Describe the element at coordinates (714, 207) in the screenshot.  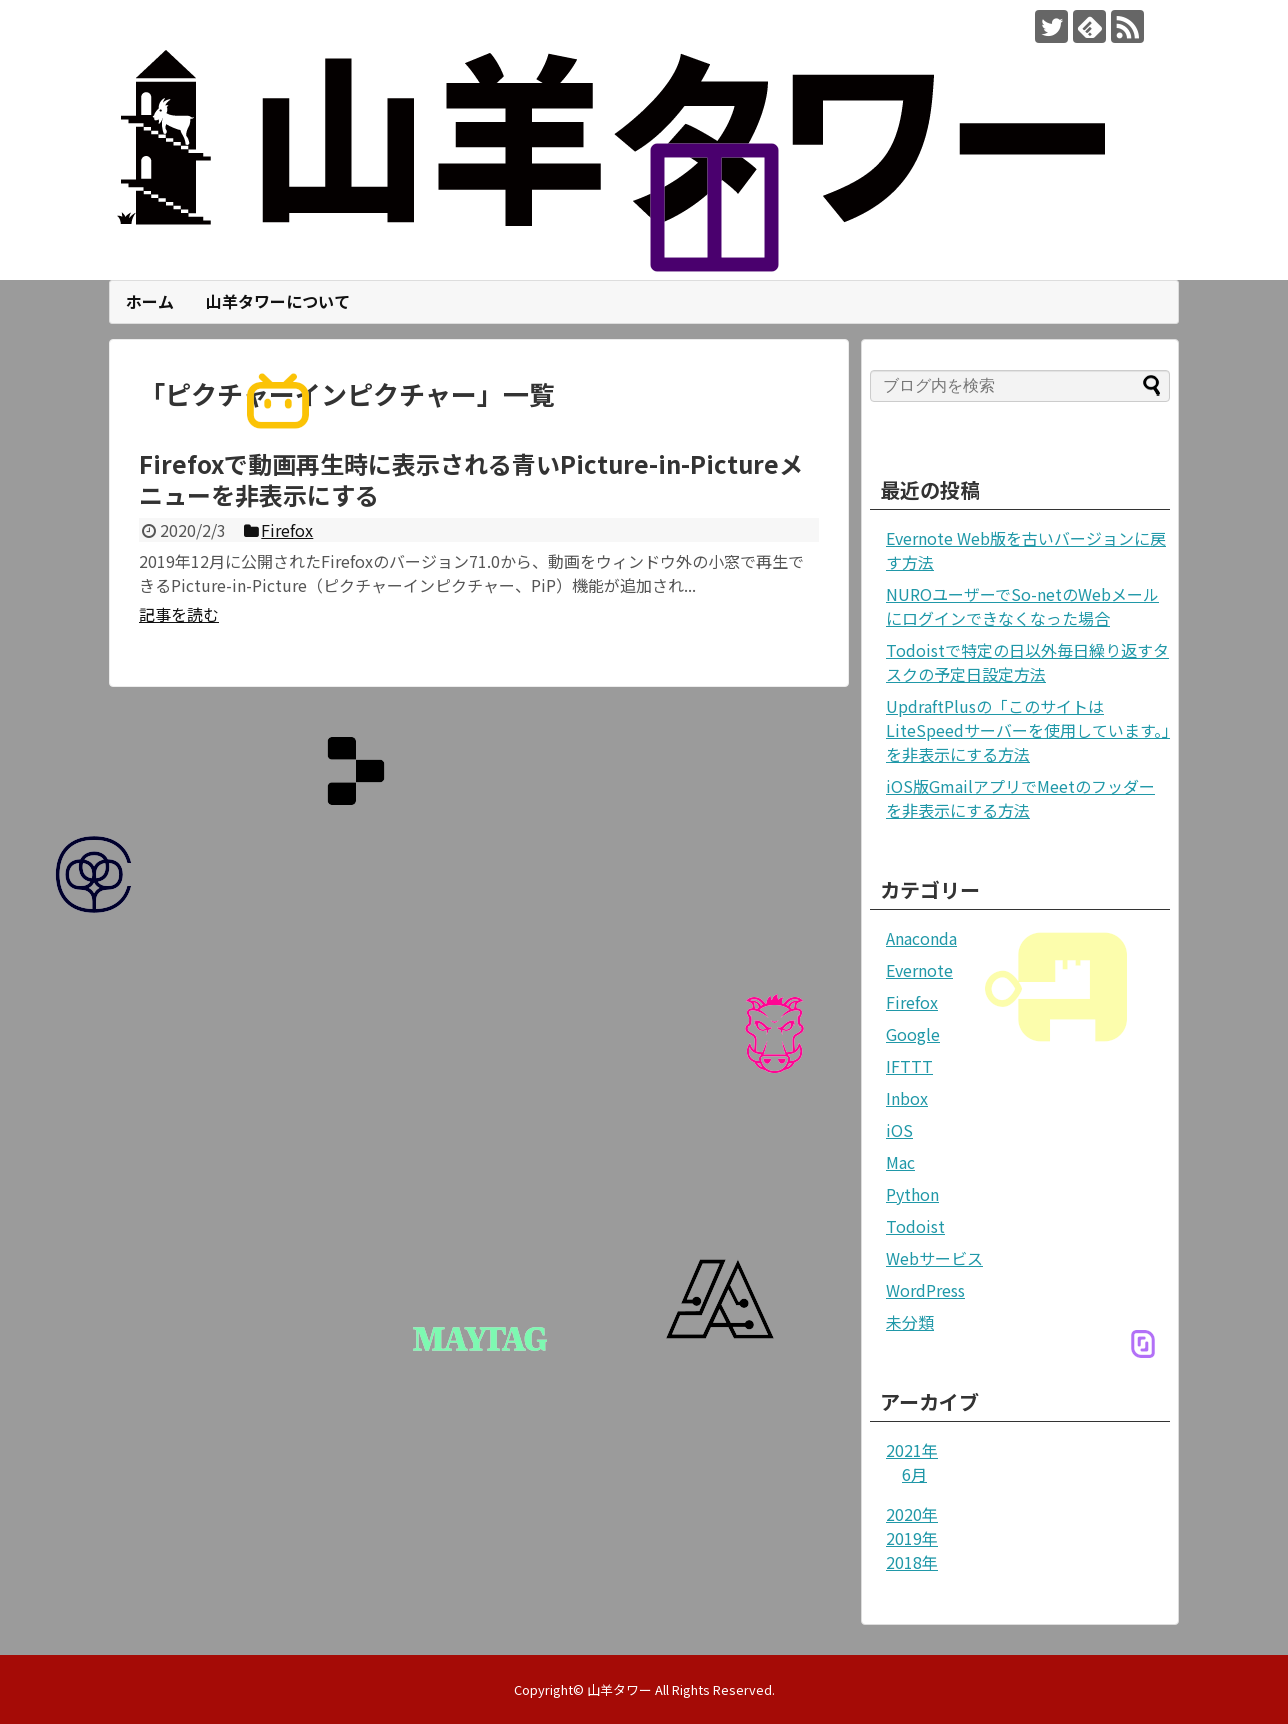
I see `switch to two-column layout view` at that location.